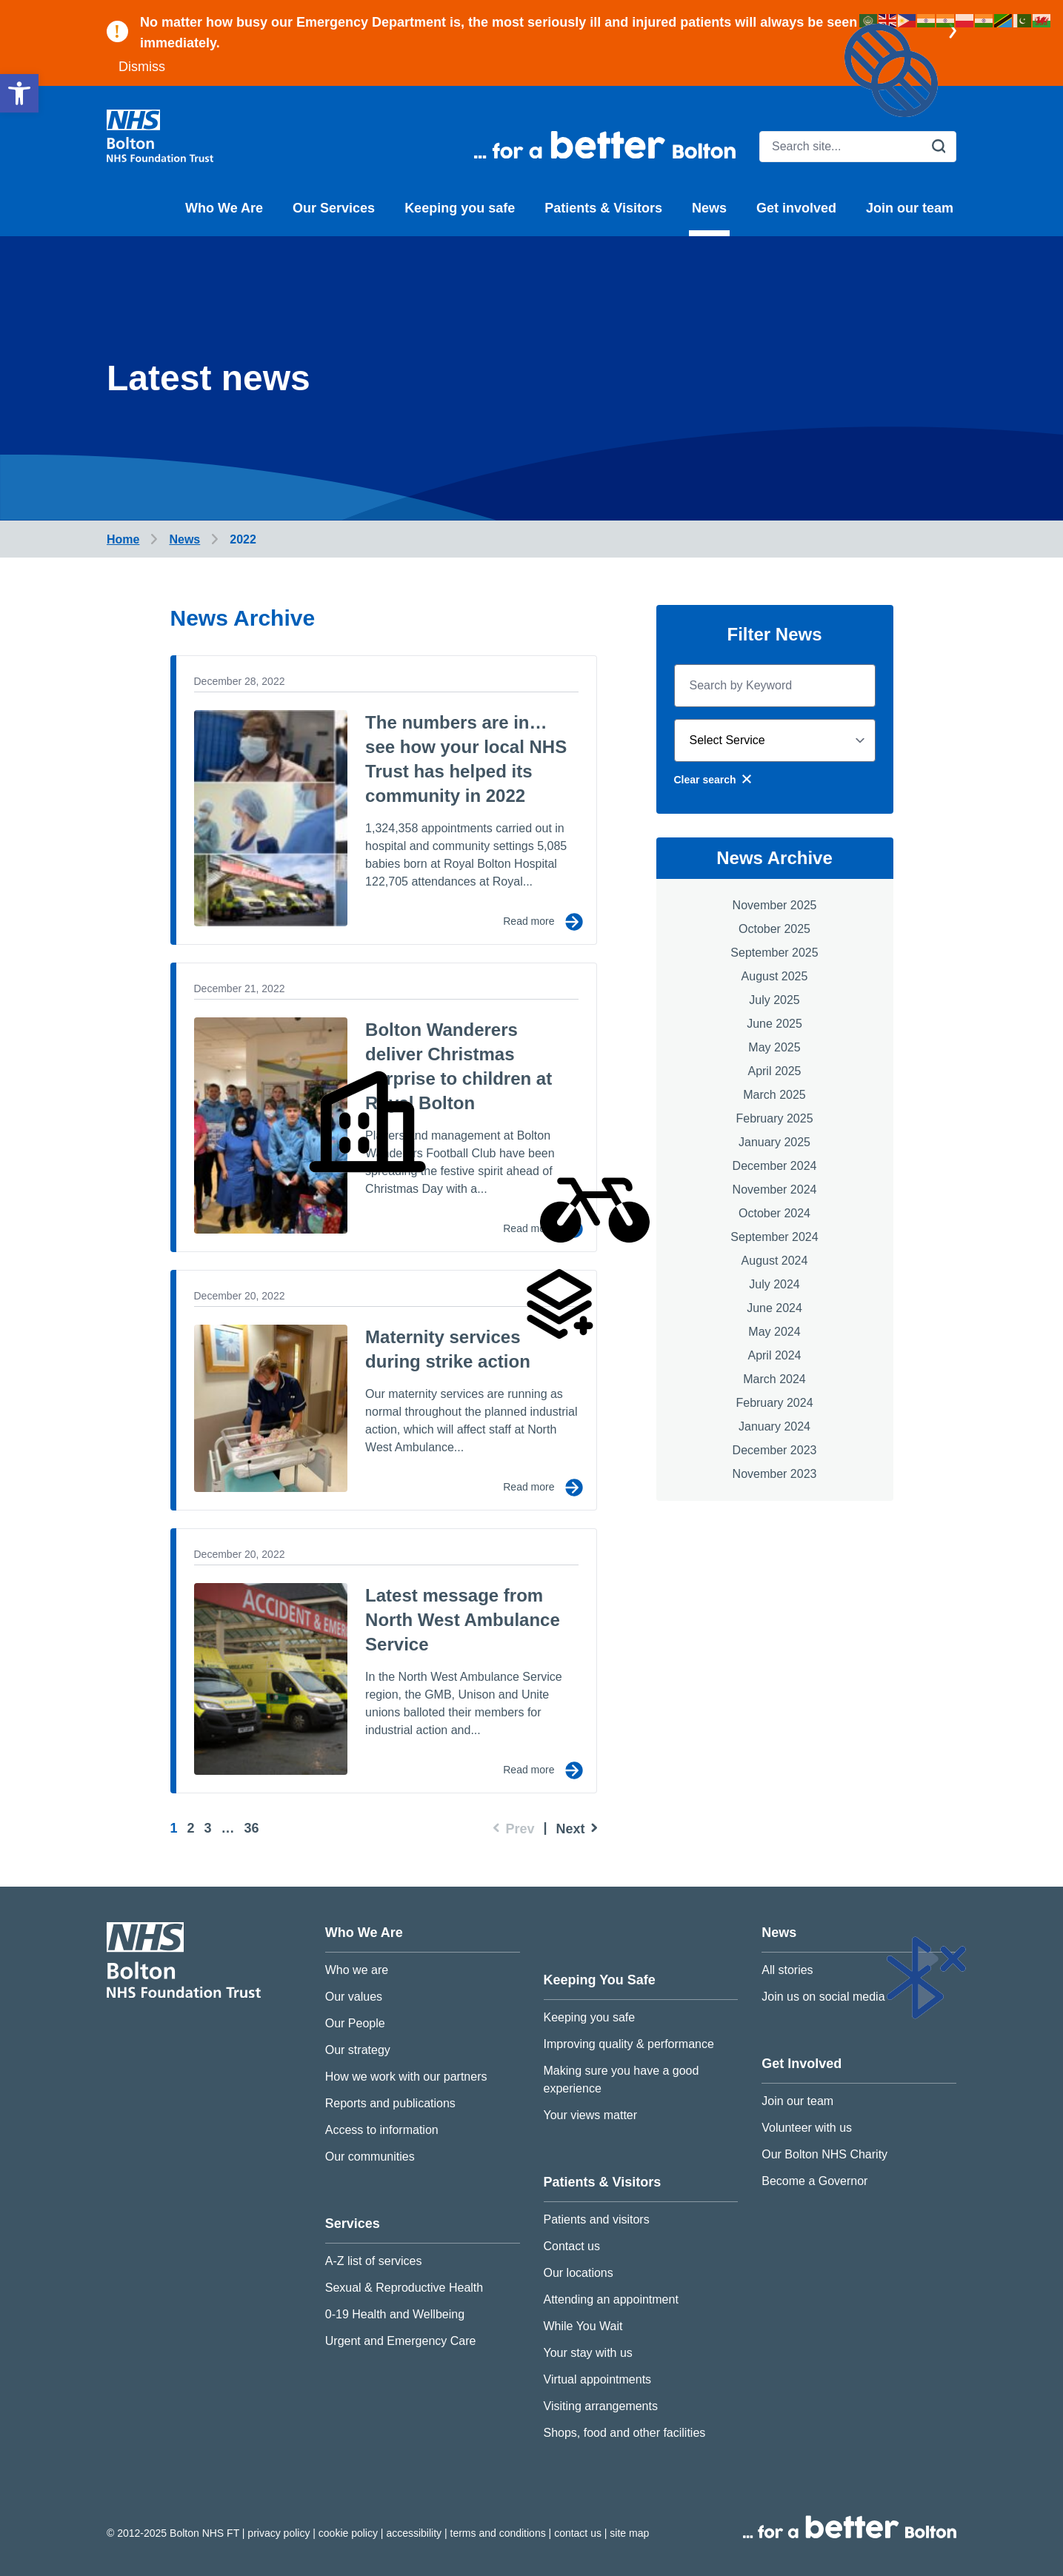  Describe the element at coordinates (922, 1978) in the screenshot. I see `bluetooth is disabled or turned off` at that location.